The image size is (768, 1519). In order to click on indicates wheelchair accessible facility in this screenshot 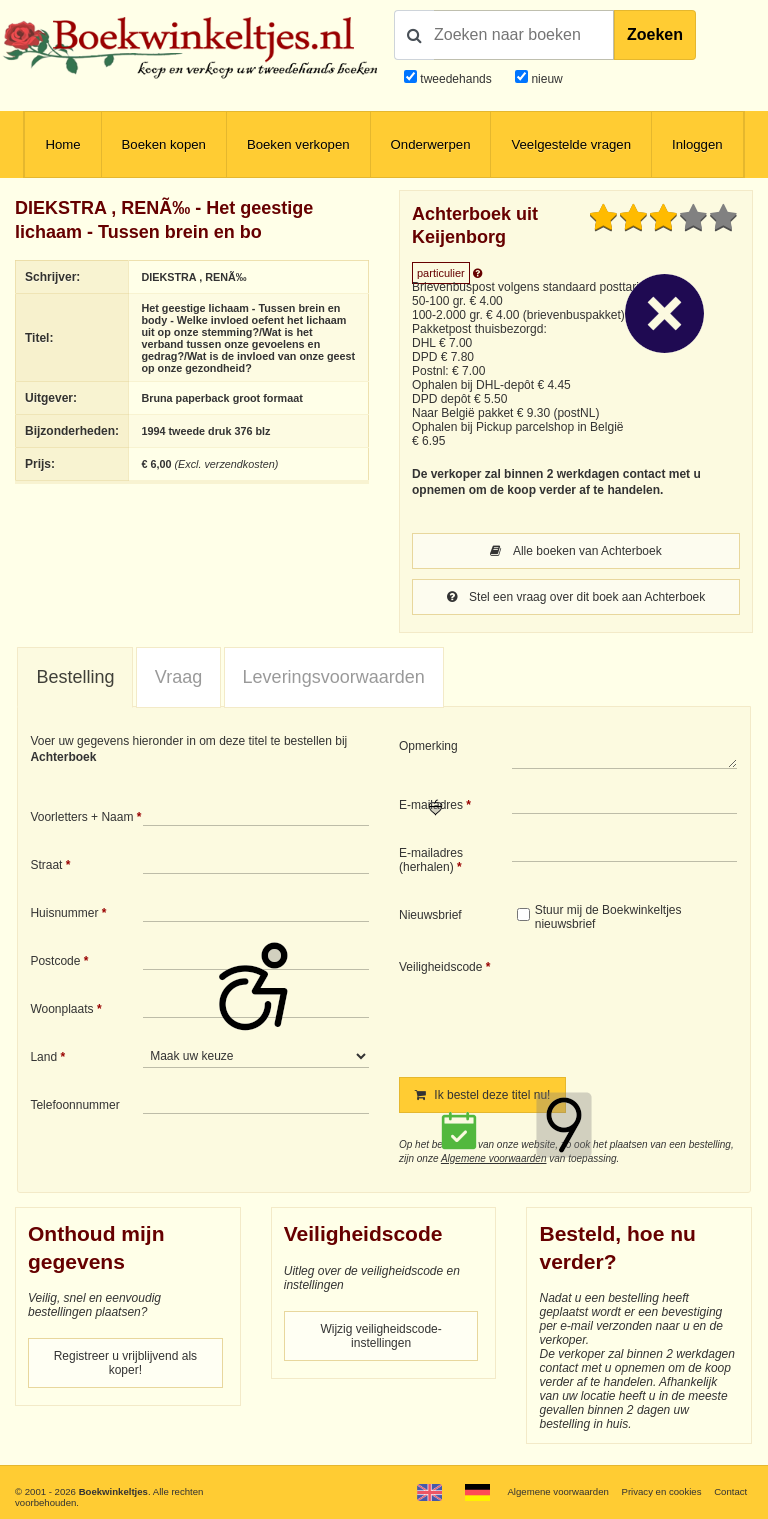, I will do `click(255, 988)`.